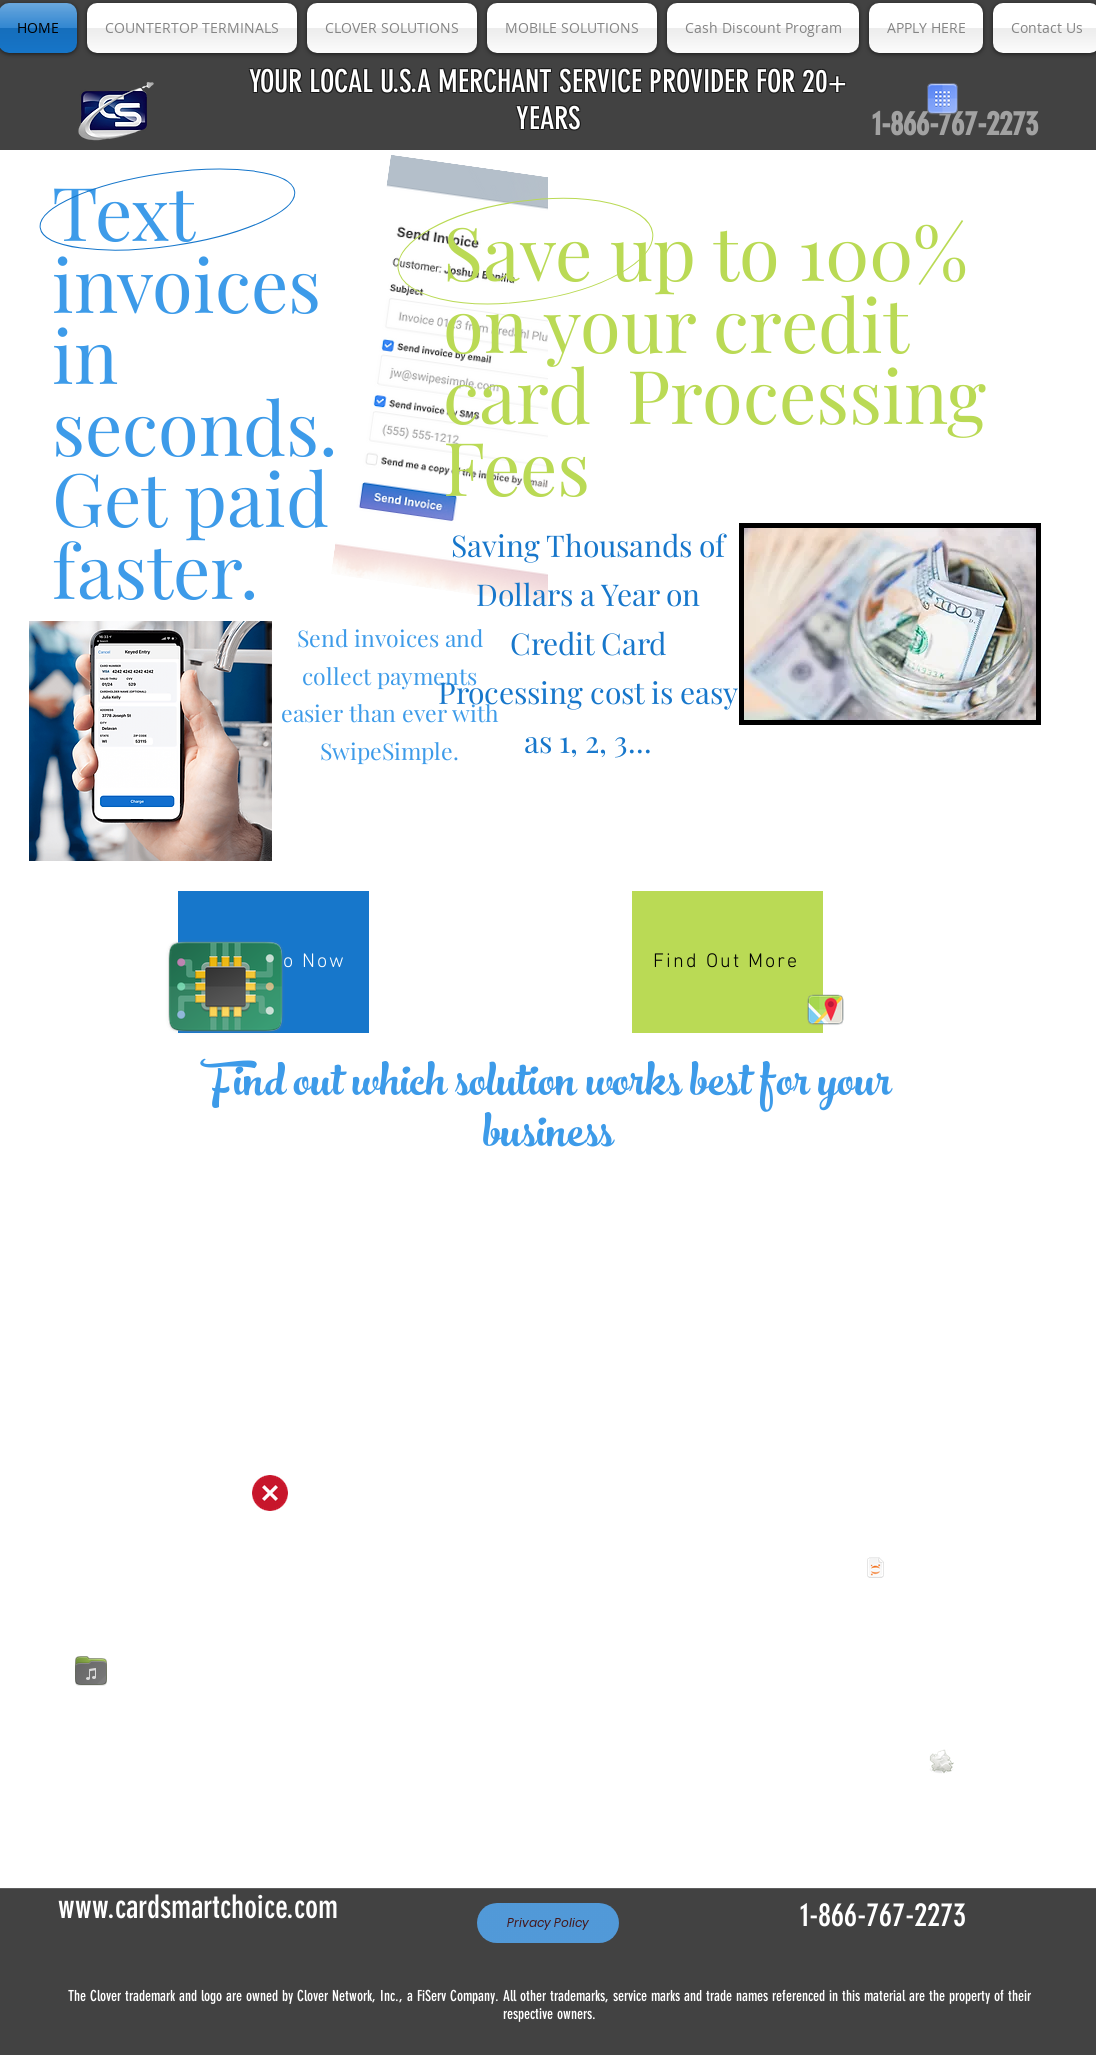 The image size is (1096, 2055). Describe the element at coordinates (941, 1761) in the screenshot. I see `mark email as junk or spam` at that location.